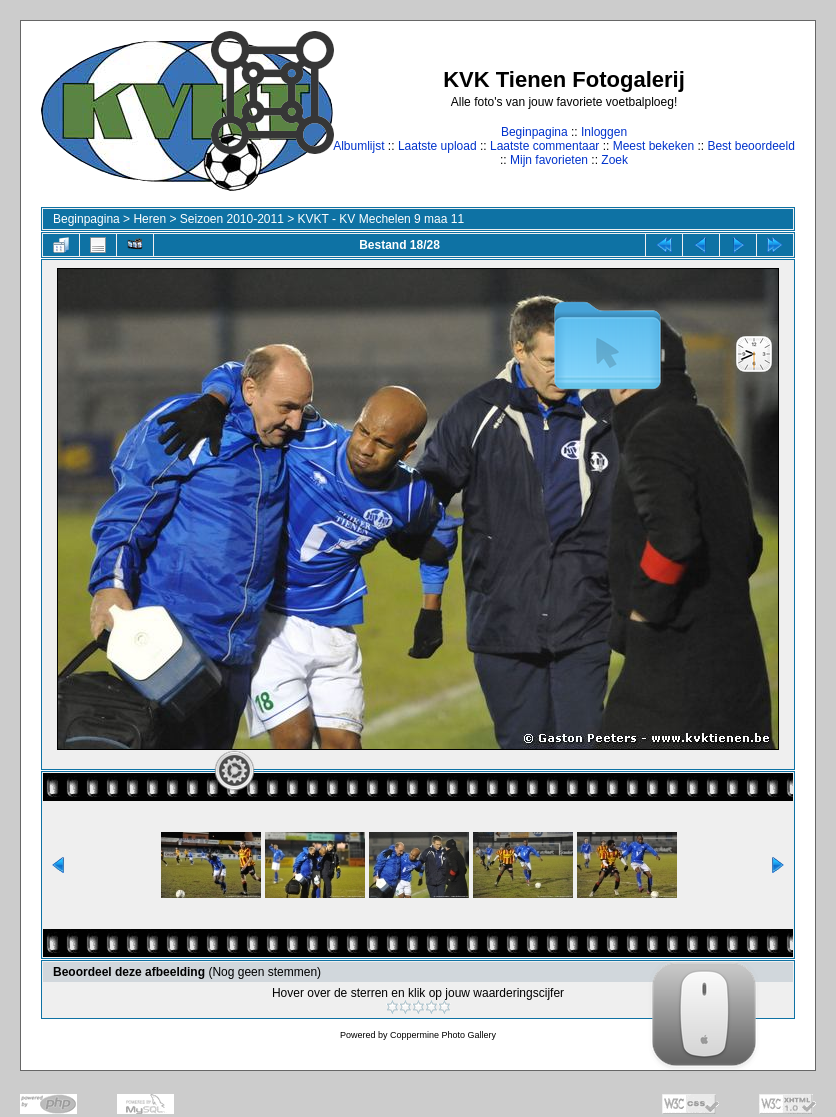  I want to click on open gnome boxes virtual machine manager, so click(272, 92).